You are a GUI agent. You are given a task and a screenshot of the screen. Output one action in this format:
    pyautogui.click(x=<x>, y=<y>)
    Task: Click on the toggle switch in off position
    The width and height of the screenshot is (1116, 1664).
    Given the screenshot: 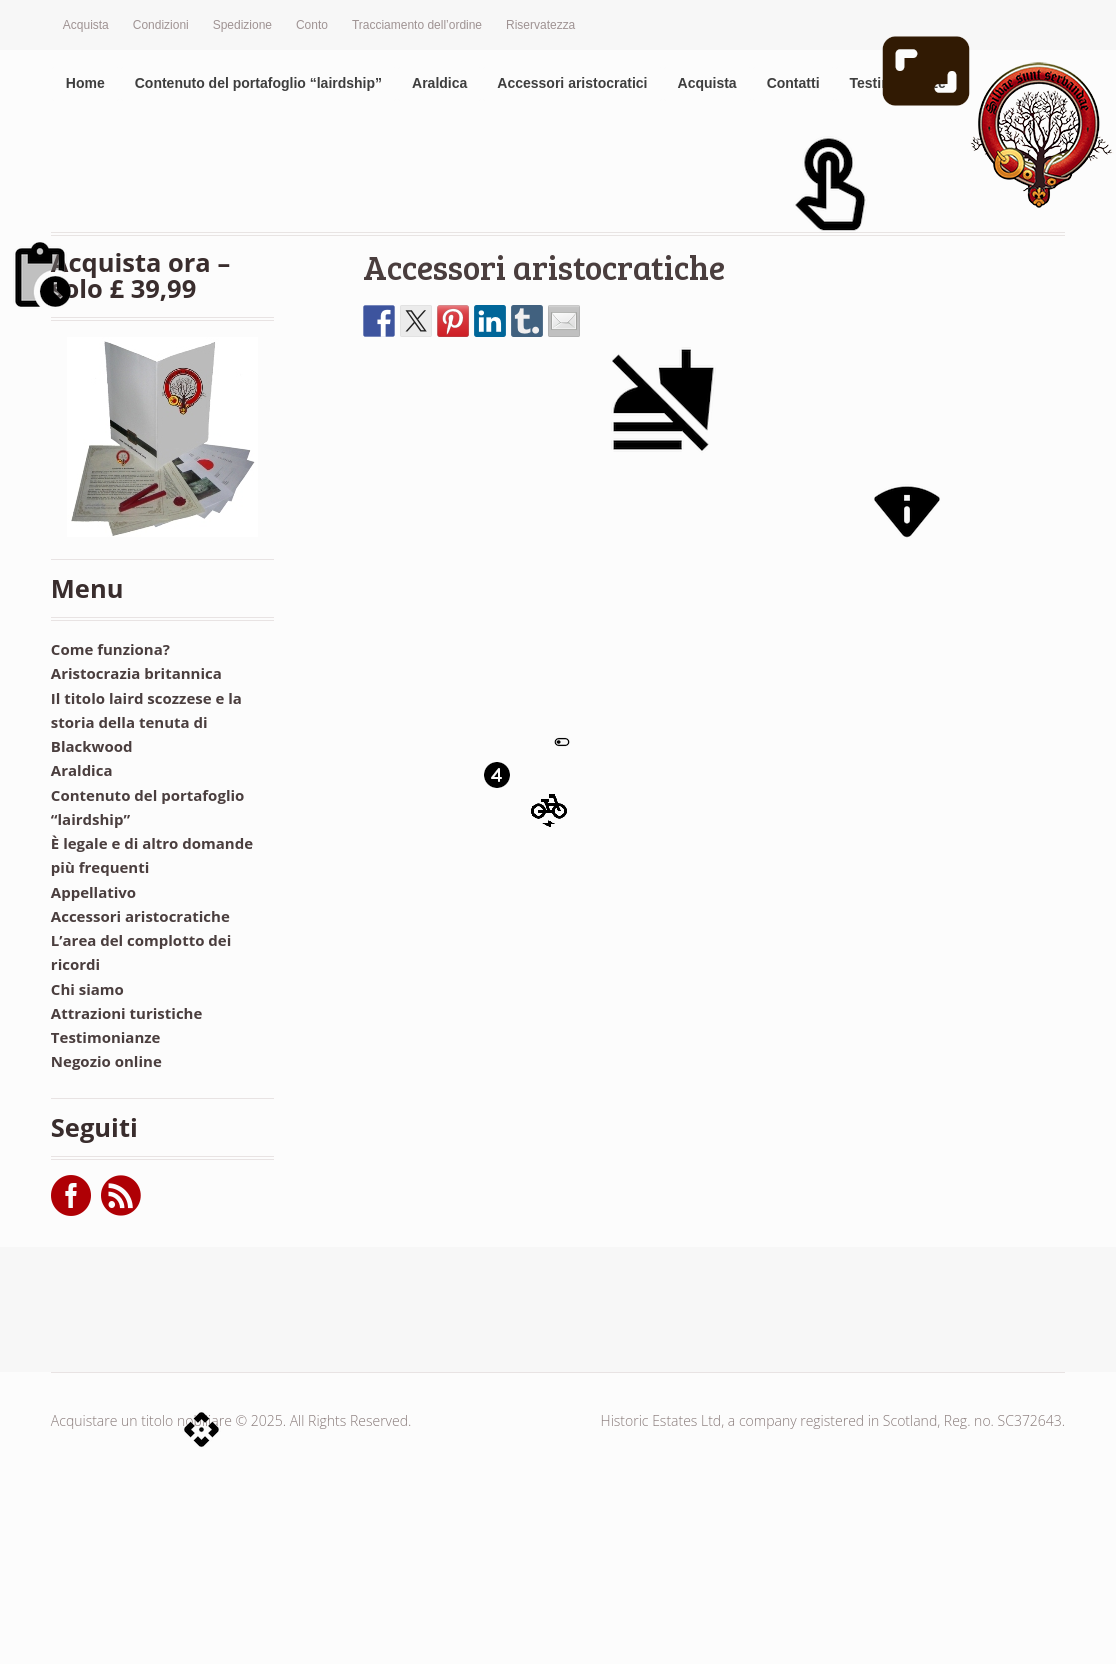 What is the action you would take?
    pyautogui.click(x=562, y=742)
    